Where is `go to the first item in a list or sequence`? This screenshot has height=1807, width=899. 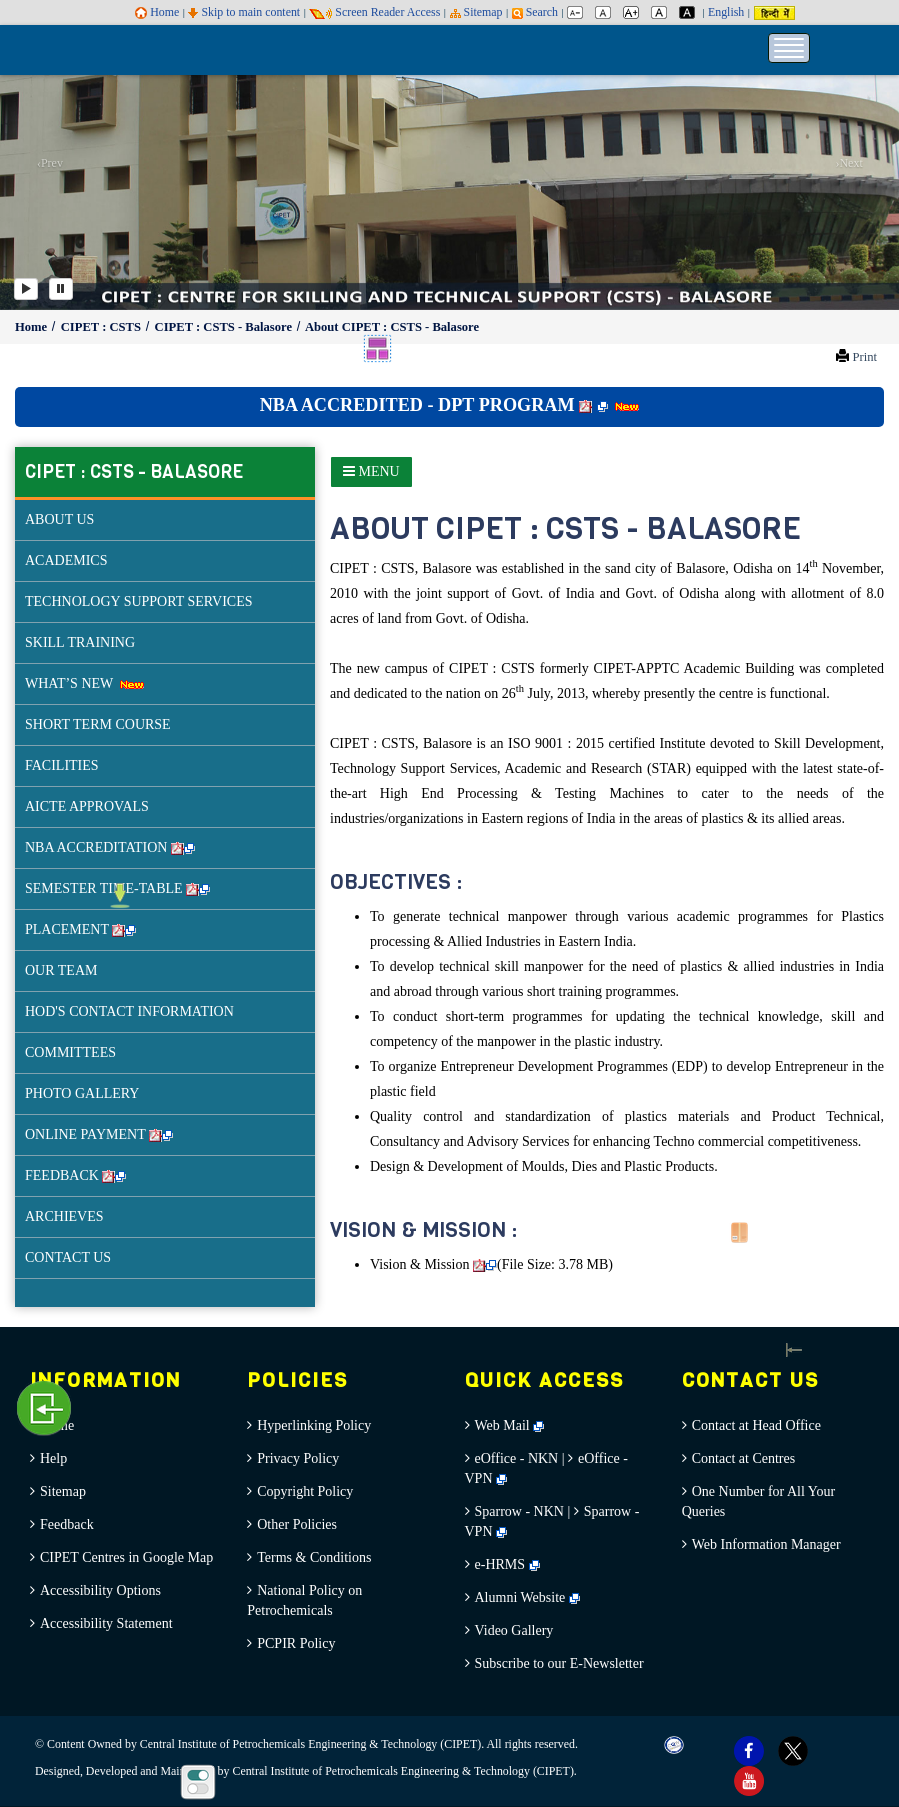
go to the first item in a list or sequence is located at coordinates (794, 1350).